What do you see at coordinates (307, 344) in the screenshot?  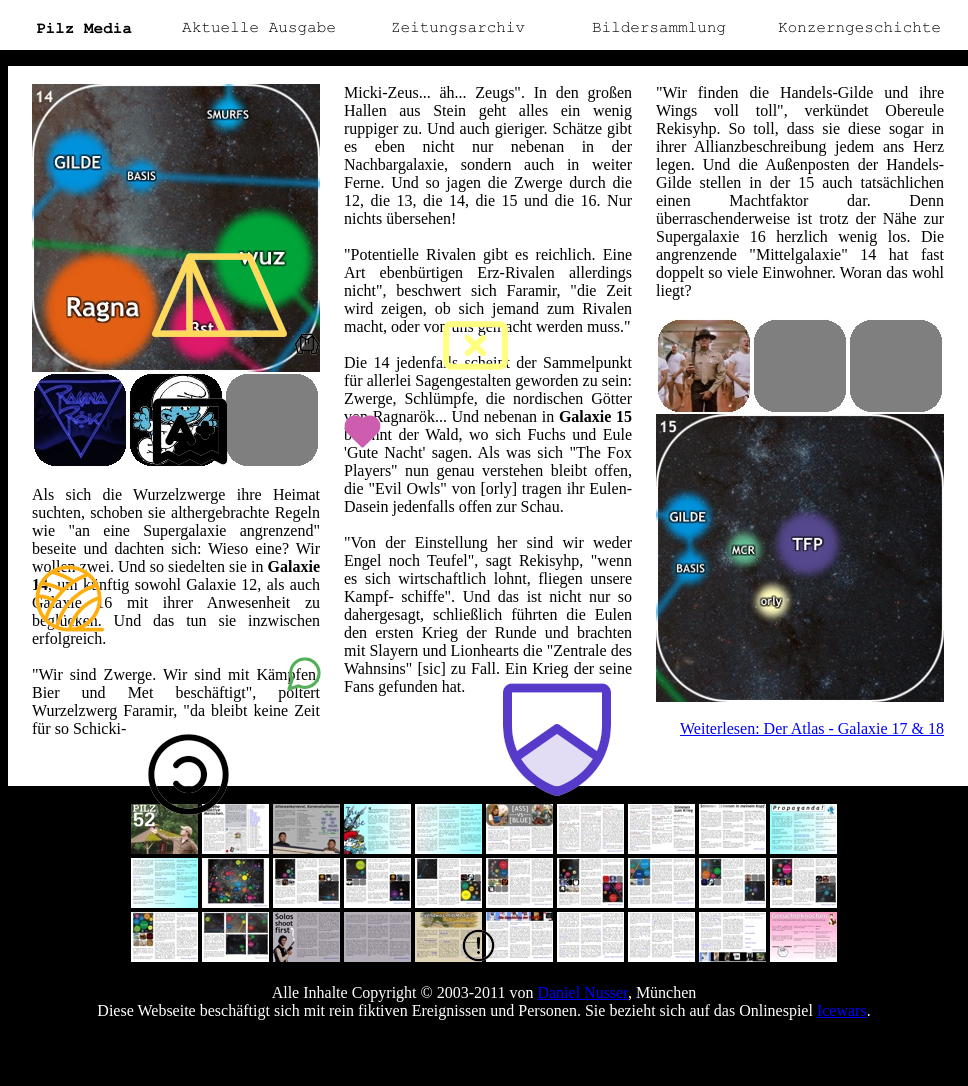 I see `browse clothing or apparel items` at bounding box center [307, 344].